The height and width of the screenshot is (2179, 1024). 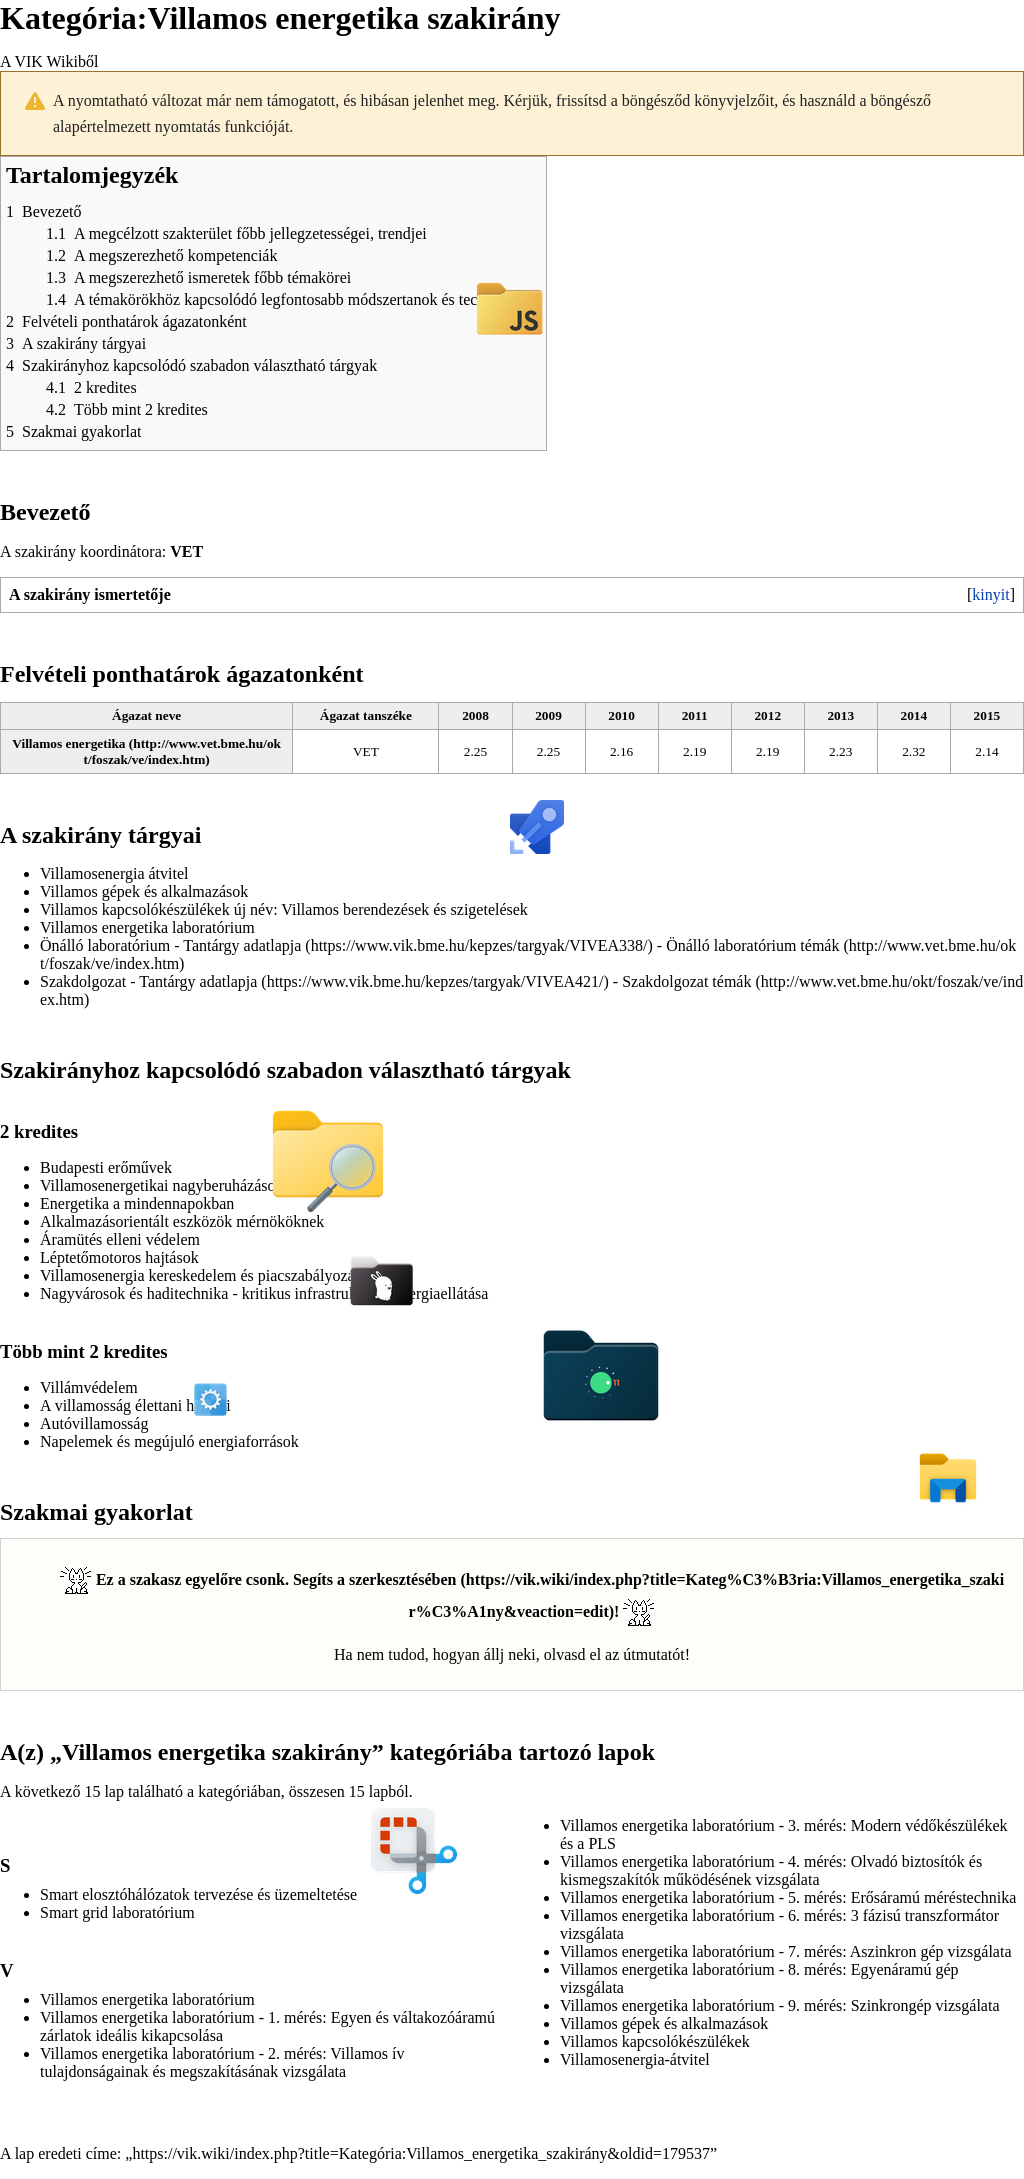 What do you see at coordinates (210, 1399) in the screenshot?
I see `windows installer package file` at bounding box center [210, 1399].